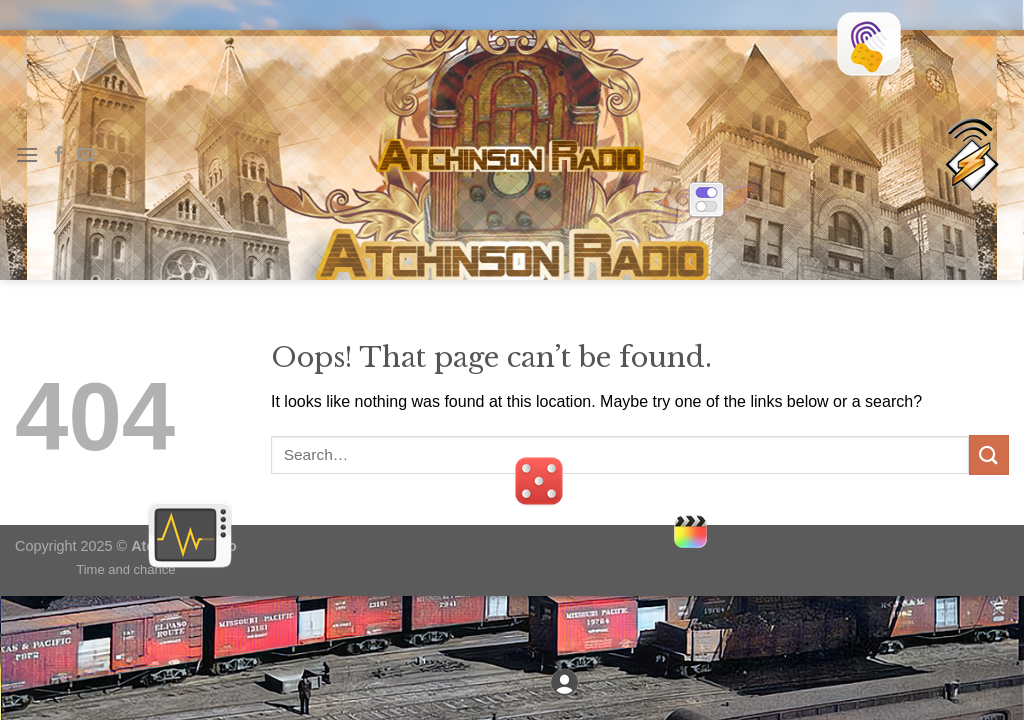 Image resolution: width=1024 pixels, height=720 pixels. What do you see at coordinates (690, 531) in the screenshot?
I see `open vidcutter video editing app` at bounding box center [690, 531].